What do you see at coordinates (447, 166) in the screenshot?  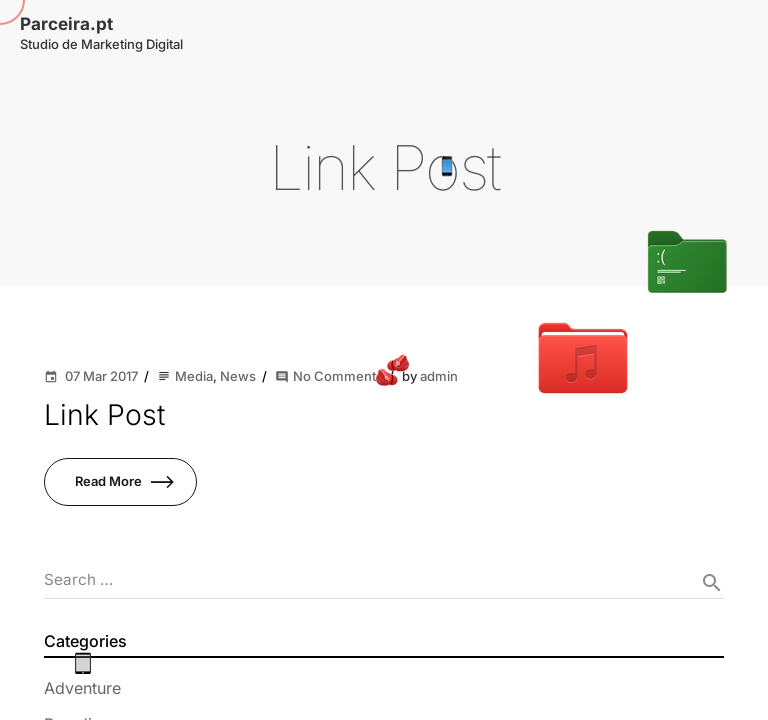 I see `indicates a connected iPhone device` at bounding box center [447, 166].